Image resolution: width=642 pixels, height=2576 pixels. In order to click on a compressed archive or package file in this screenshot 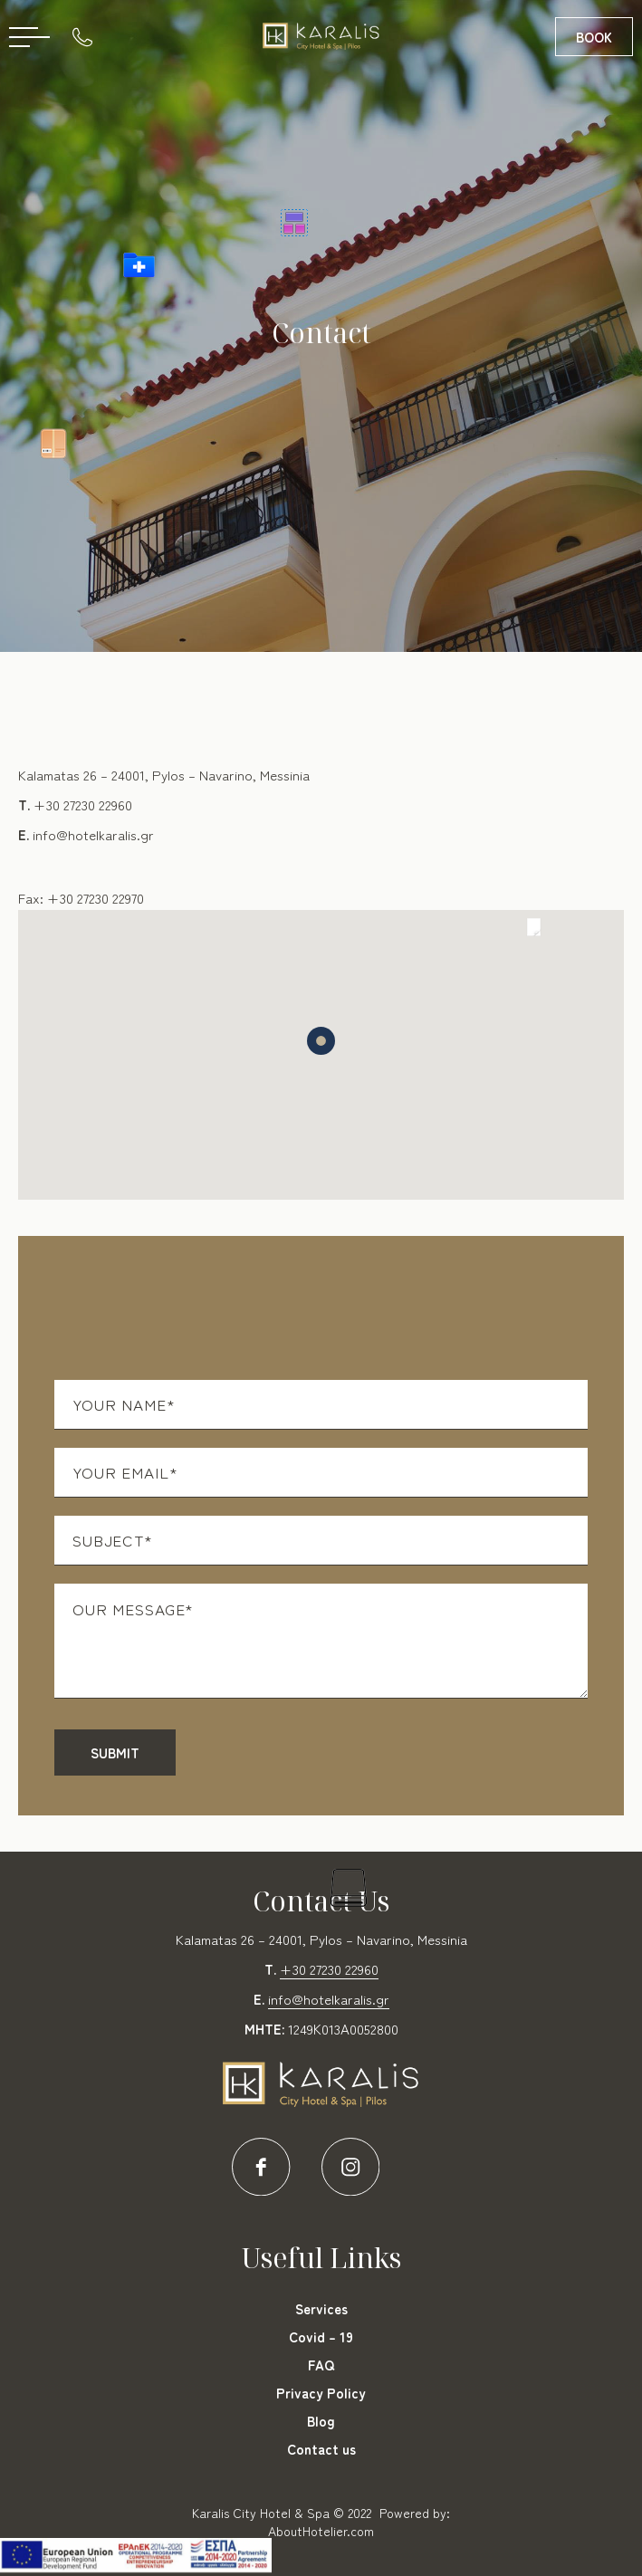, I will do `click(53, 444)`.